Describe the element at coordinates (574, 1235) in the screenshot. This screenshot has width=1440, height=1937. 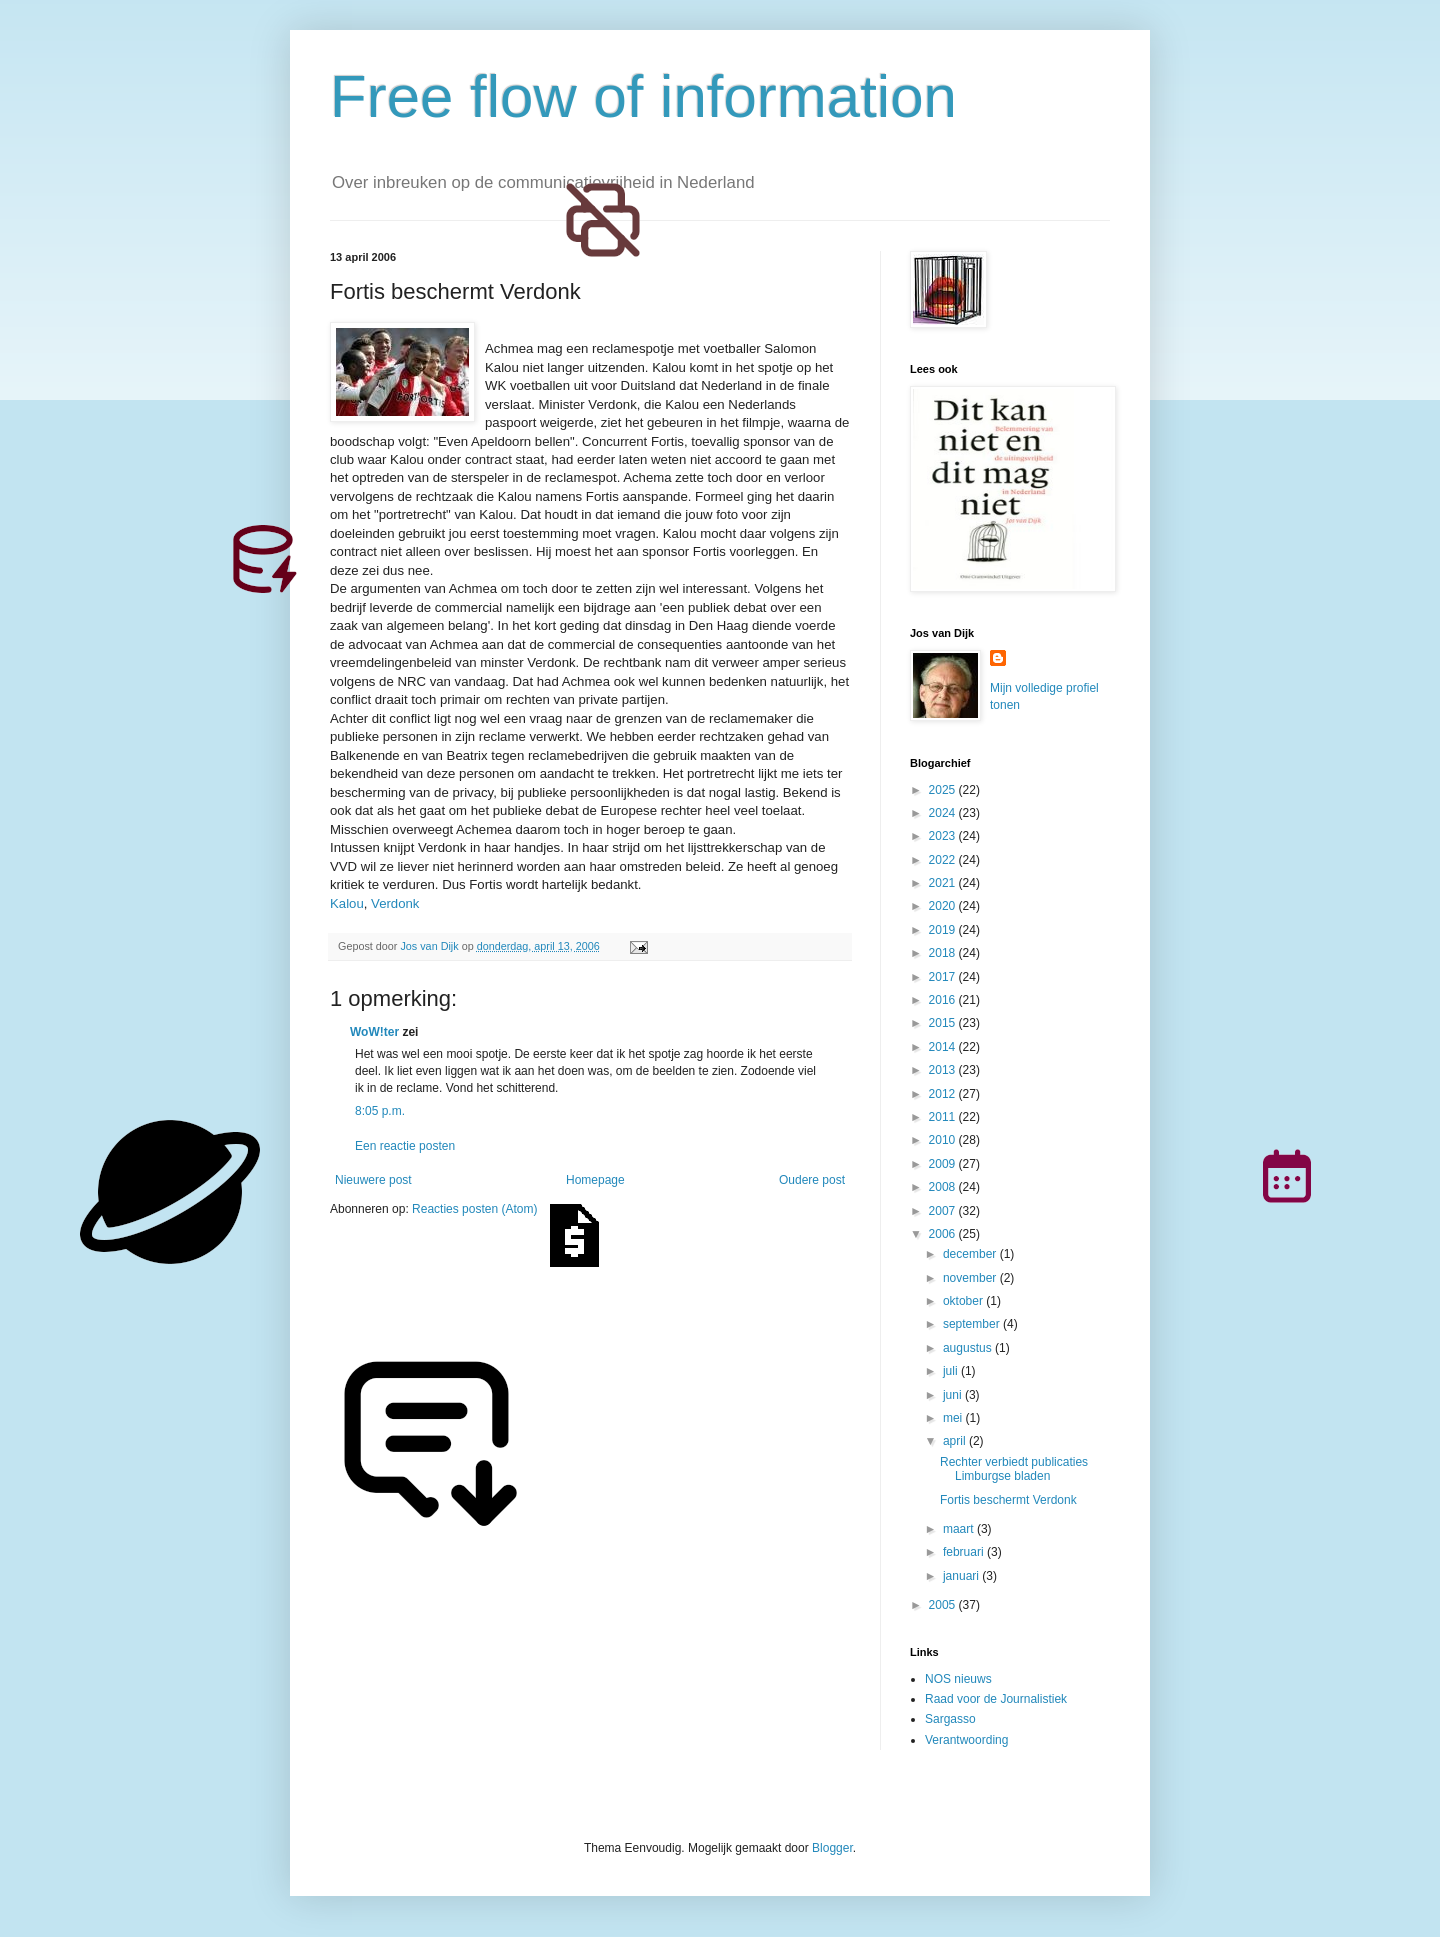
I see `request a price quote or estimate` at that location.